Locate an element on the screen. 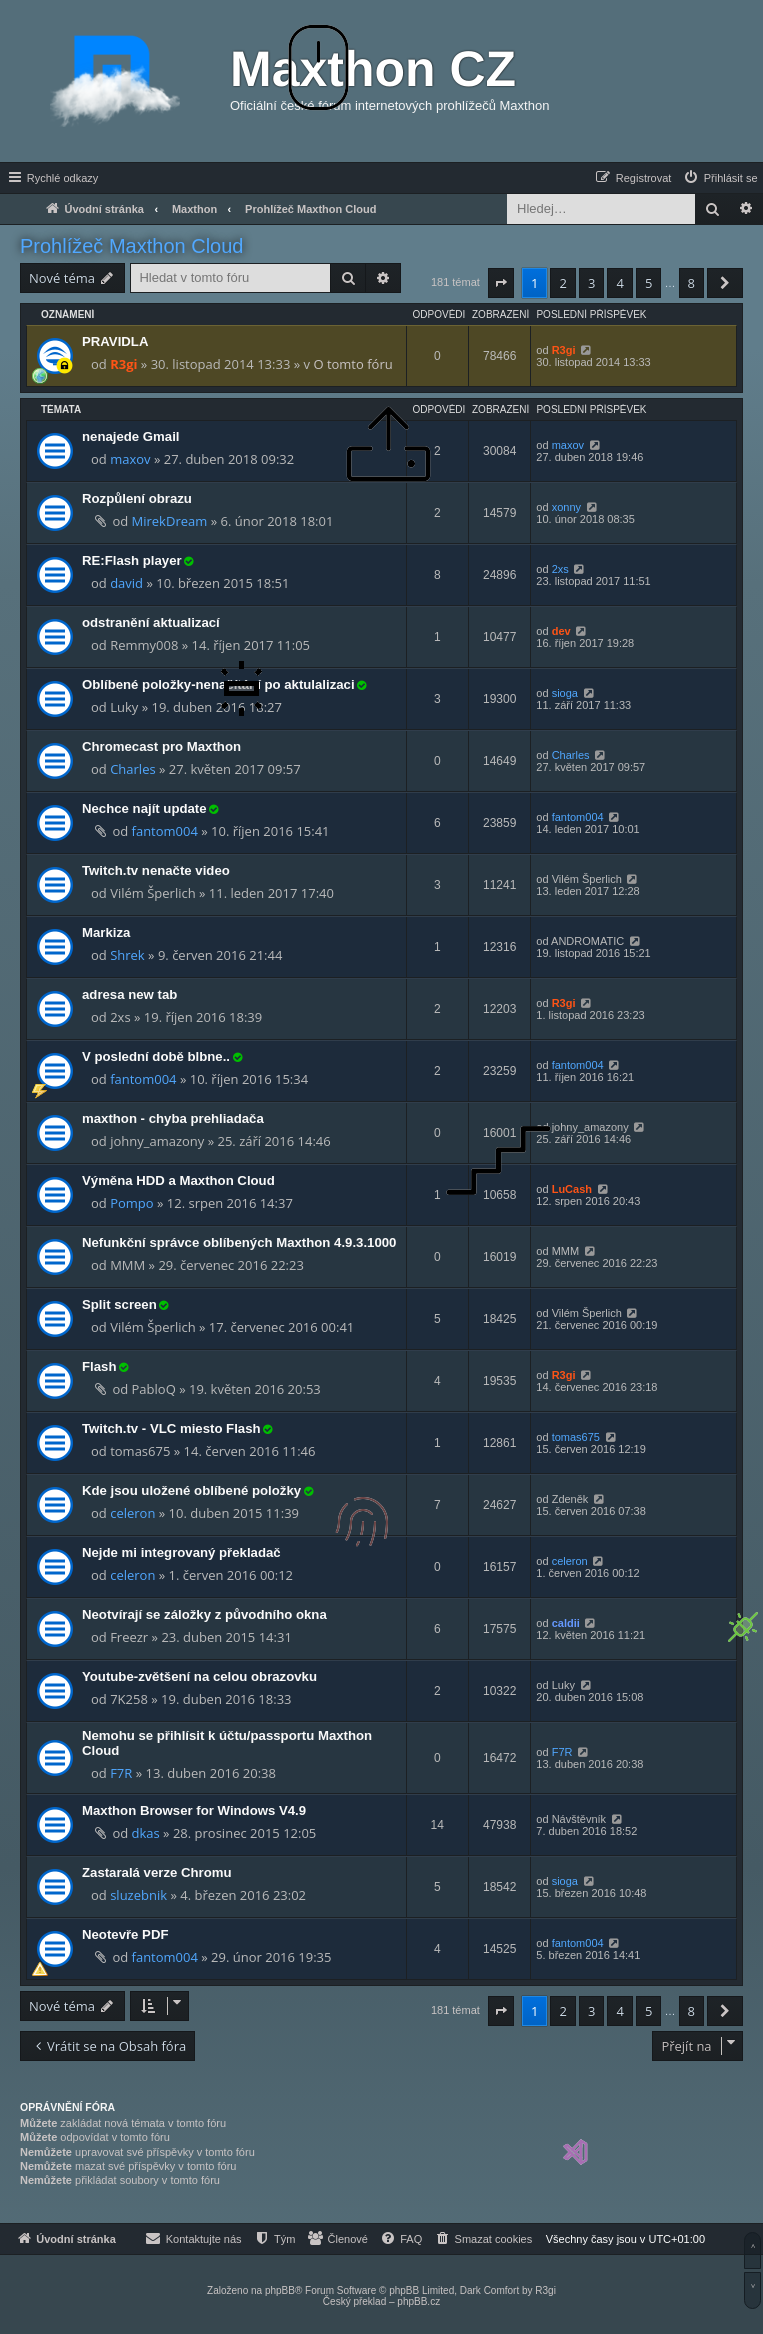 The width and height of the screenshot is (763, 2334). upload a file or document is located at coordinates (388, 448).